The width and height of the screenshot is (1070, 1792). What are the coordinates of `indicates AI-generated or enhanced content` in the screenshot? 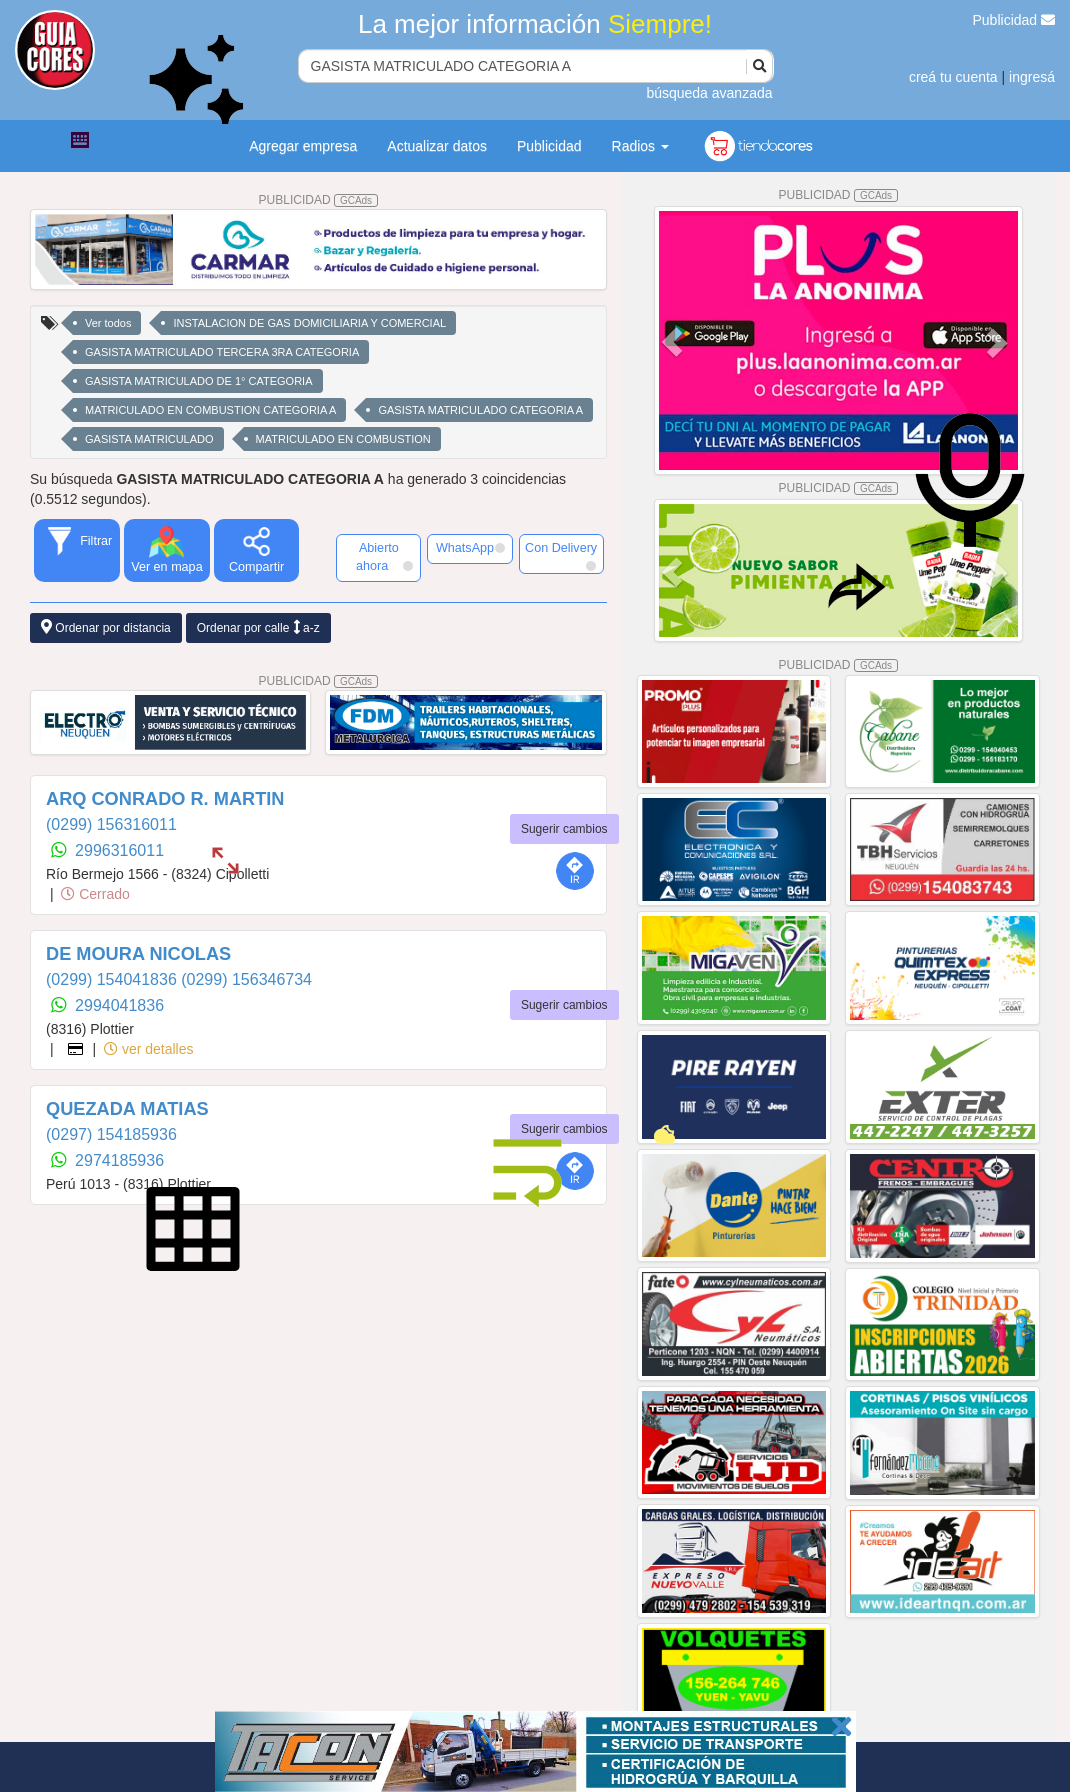 It's located at (198, 79).